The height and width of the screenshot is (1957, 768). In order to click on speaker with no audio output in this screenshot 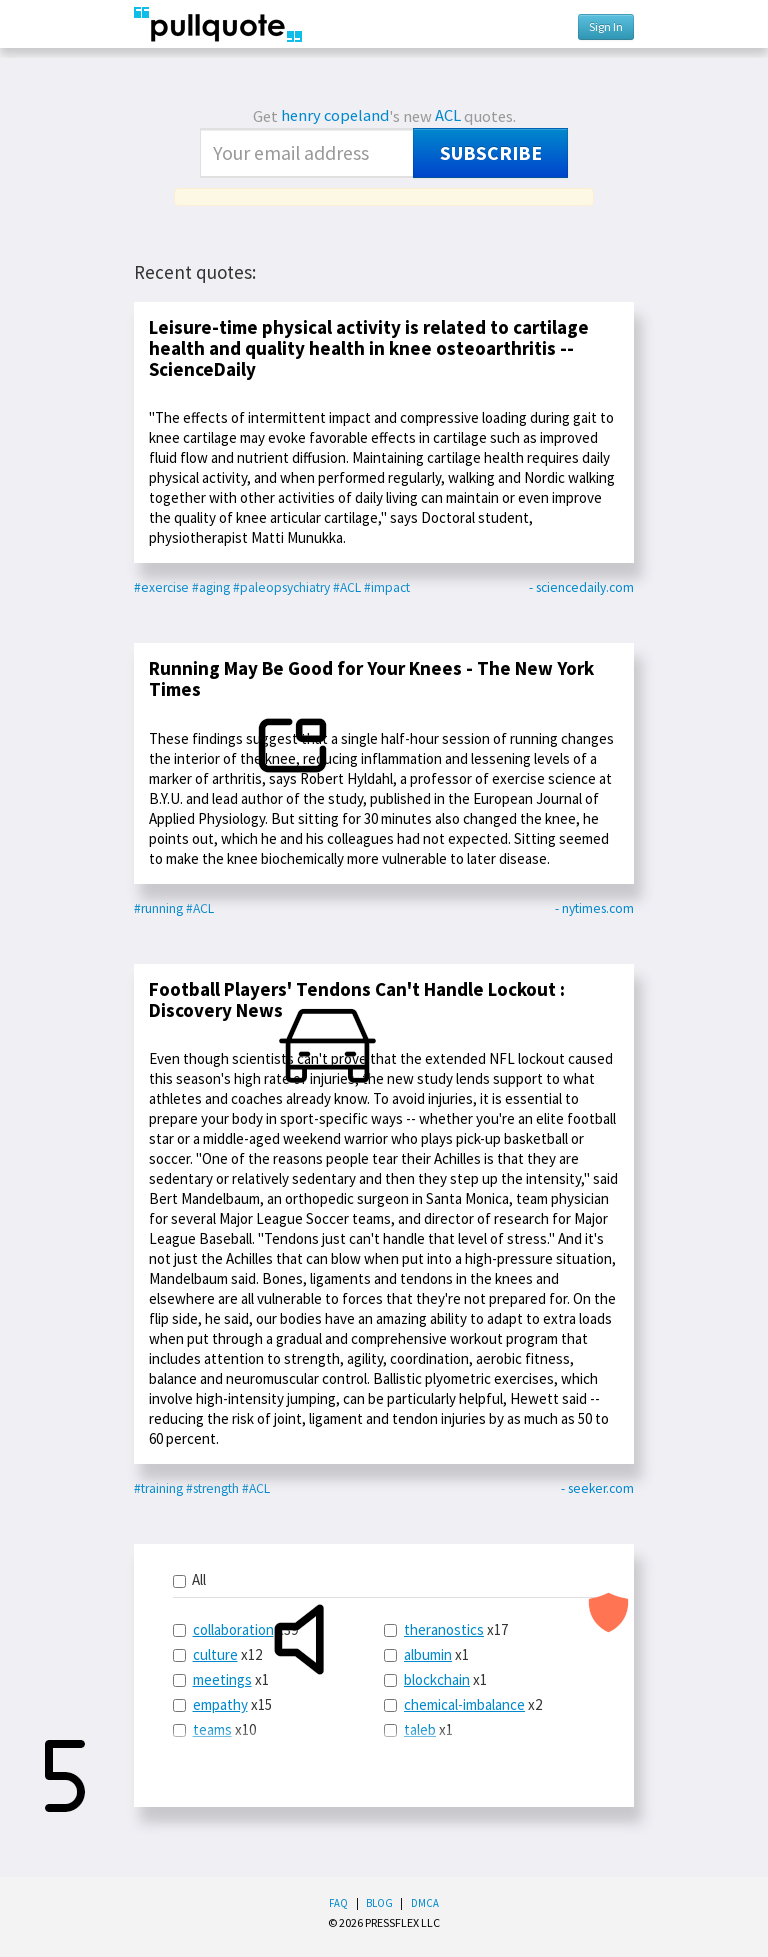, I will do `click(309, 1639)`.